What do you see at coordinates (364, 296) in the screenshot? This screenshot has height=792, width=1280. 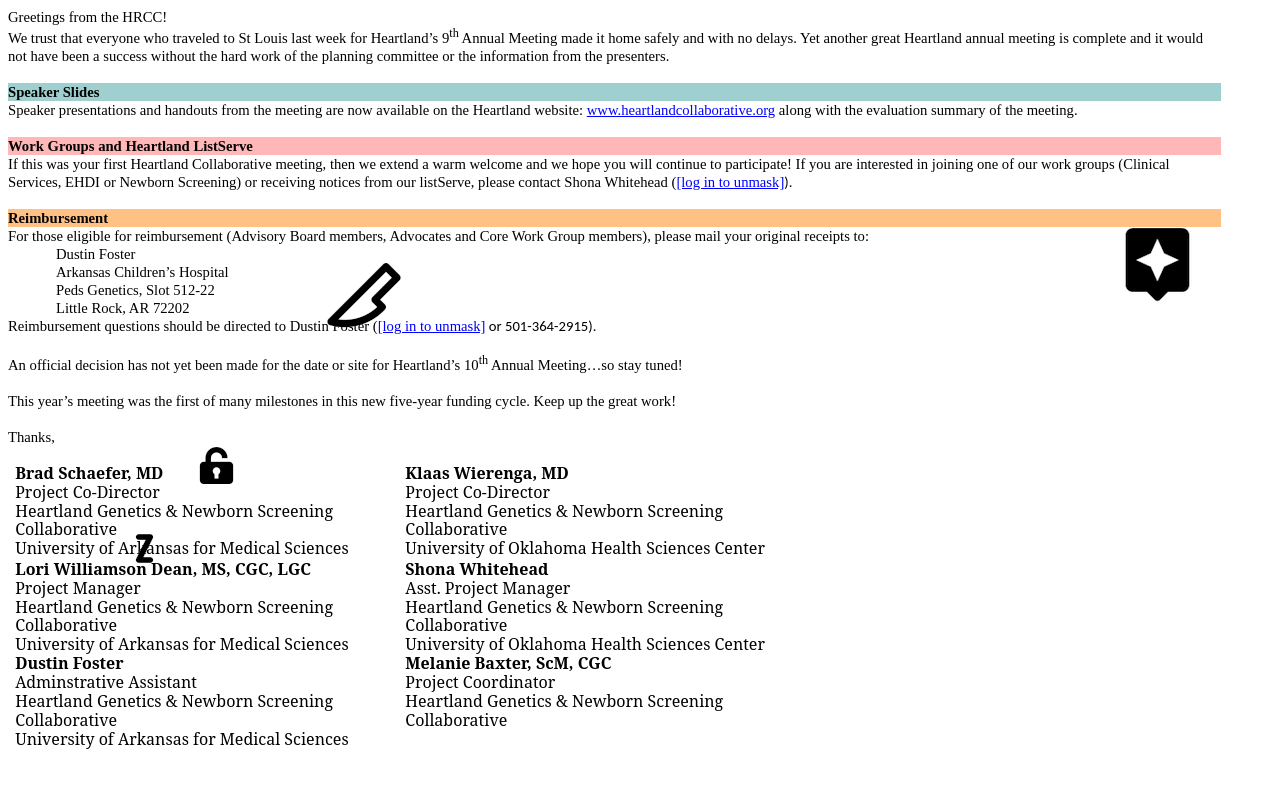 I see `slice or cut selected content` at bounding box center [364, 296].